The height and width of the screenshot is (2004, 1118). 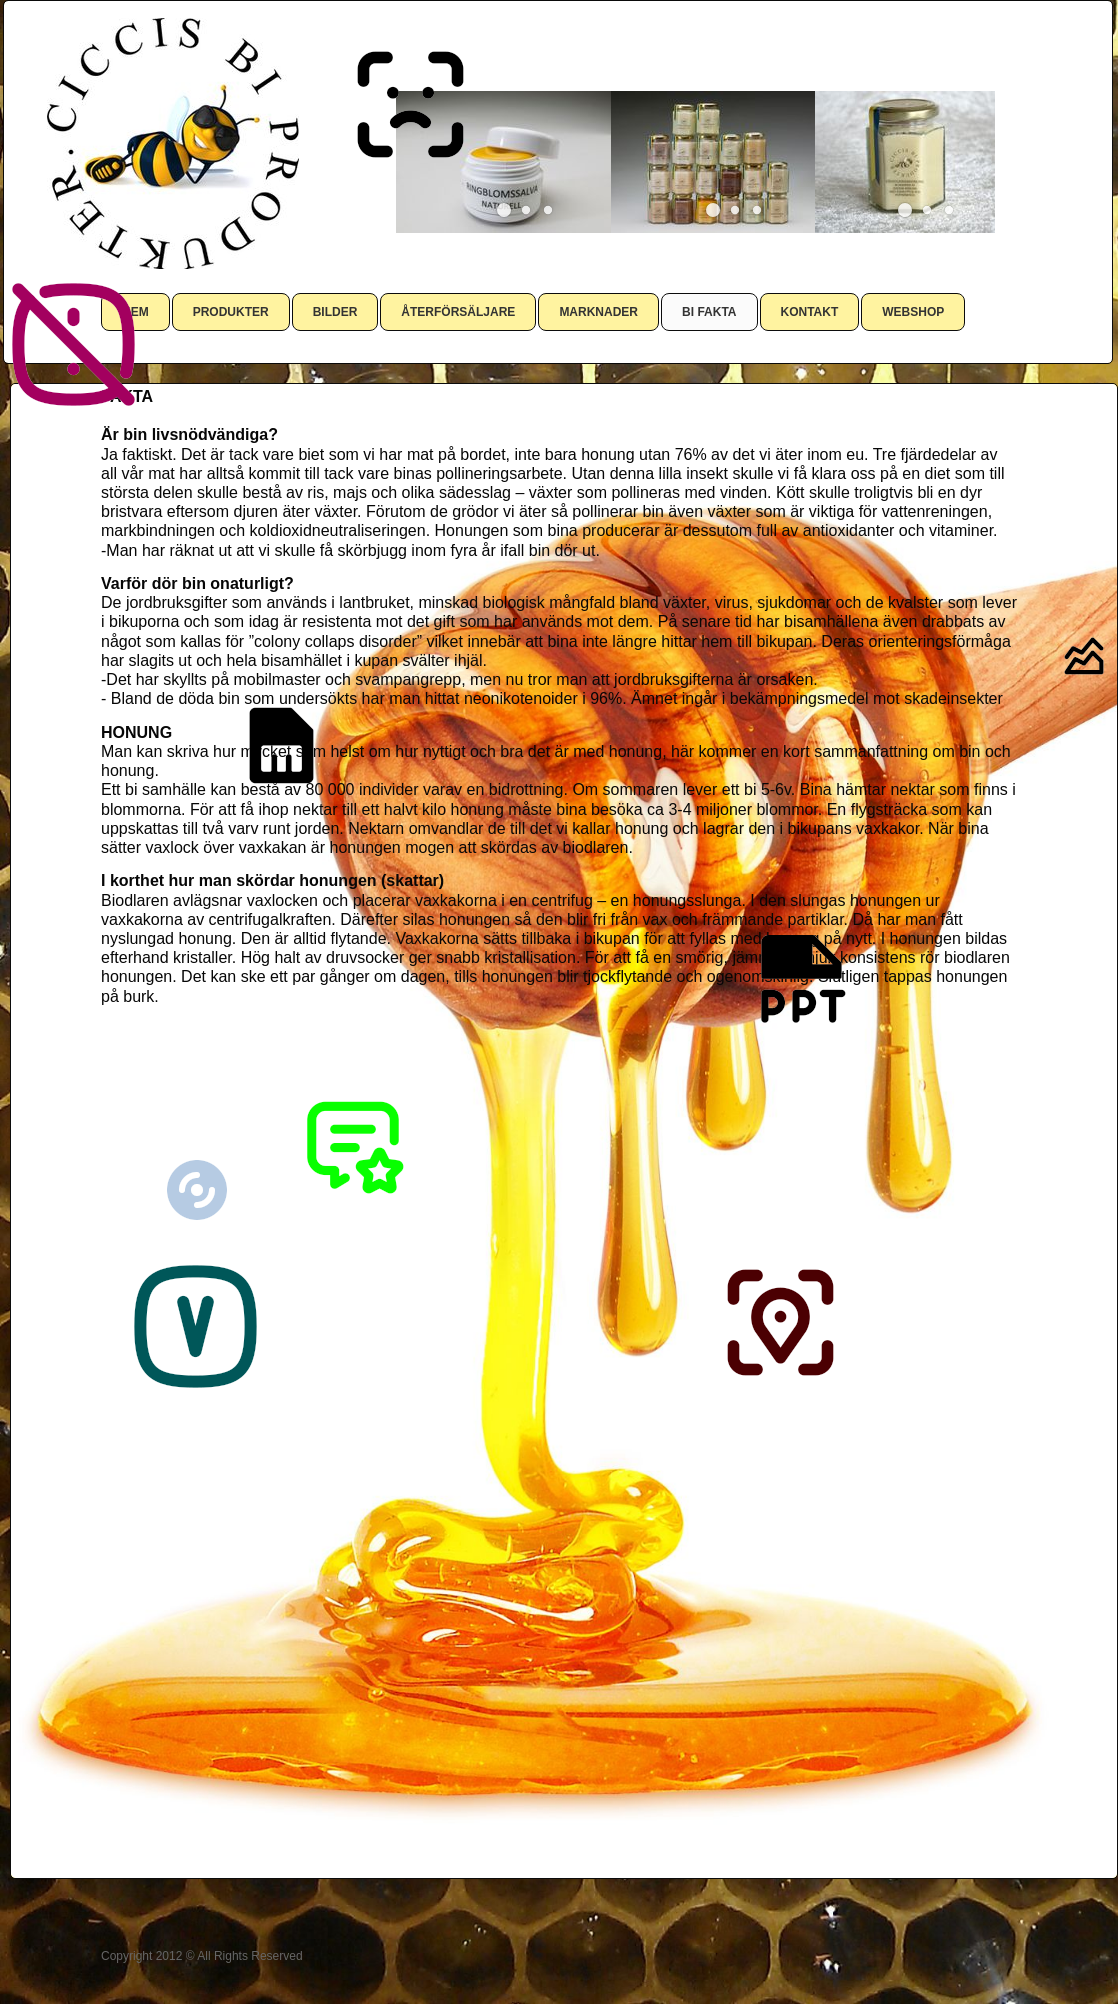 I want to click on disable or mute alert notifications, so click(x=73, y=344).